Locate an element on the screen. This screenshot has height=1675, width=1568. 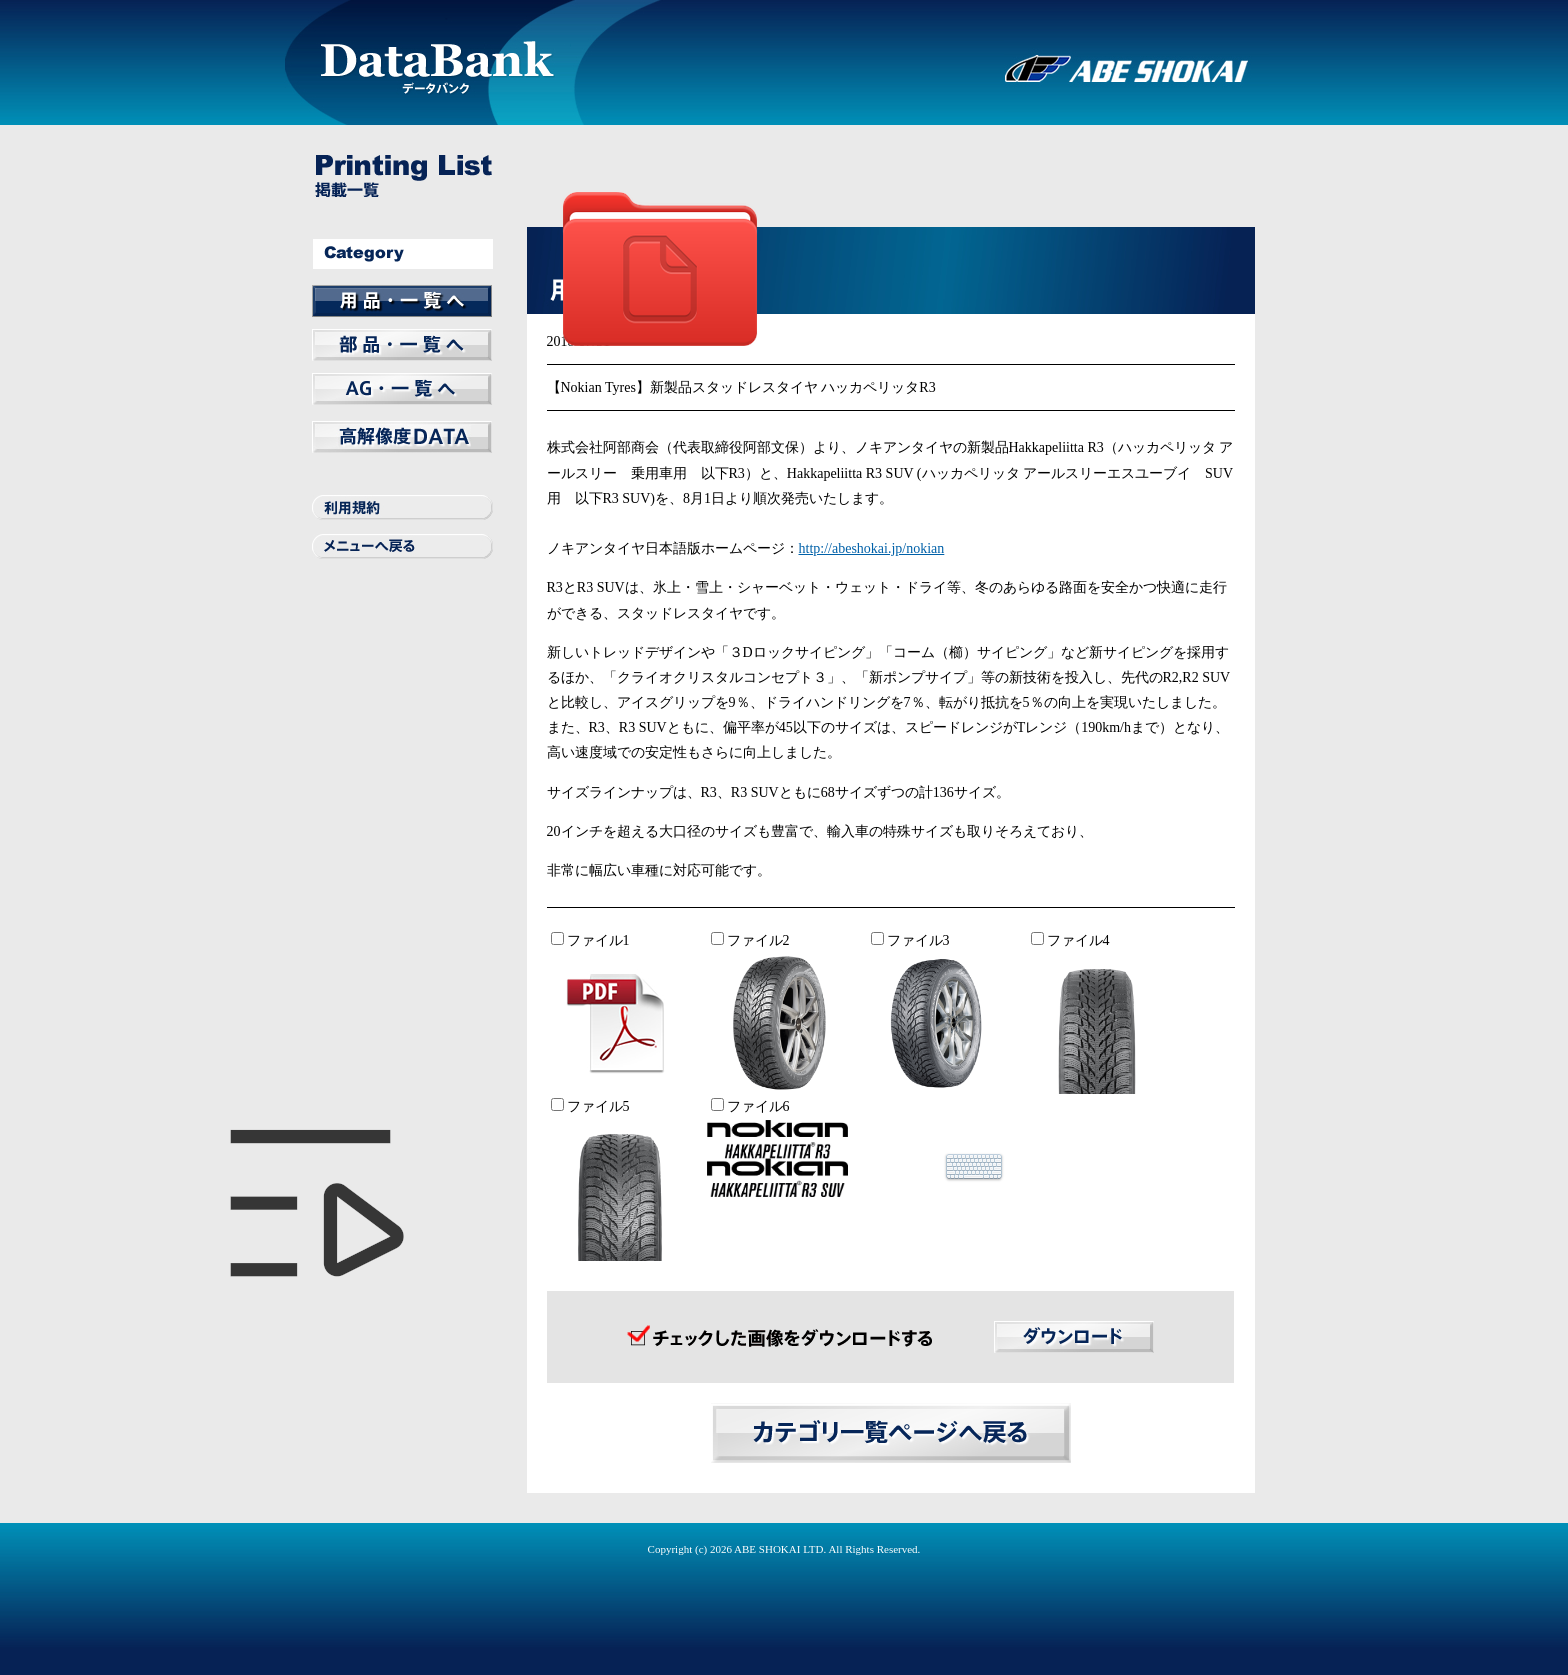
bluetooth keyboard connected is located at coordinates (974, 1167).